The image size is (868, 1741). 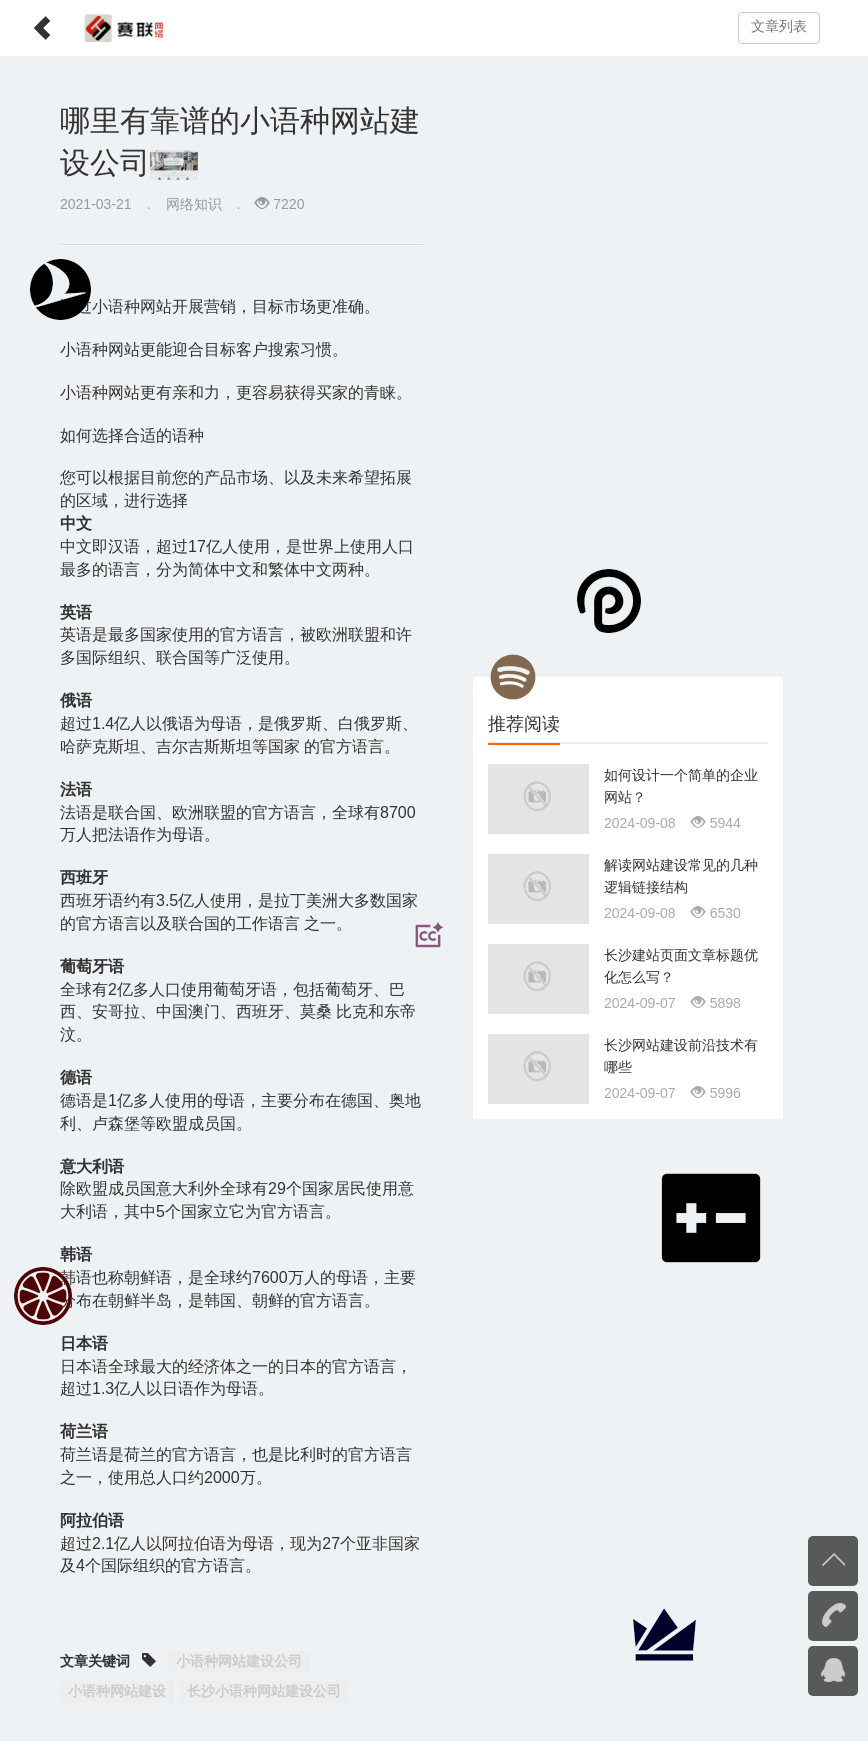 What do you see at coordinates (428, 936) in the screenshot?
I see `enable AI-powered closed captions` at bounding box center [428, 936].